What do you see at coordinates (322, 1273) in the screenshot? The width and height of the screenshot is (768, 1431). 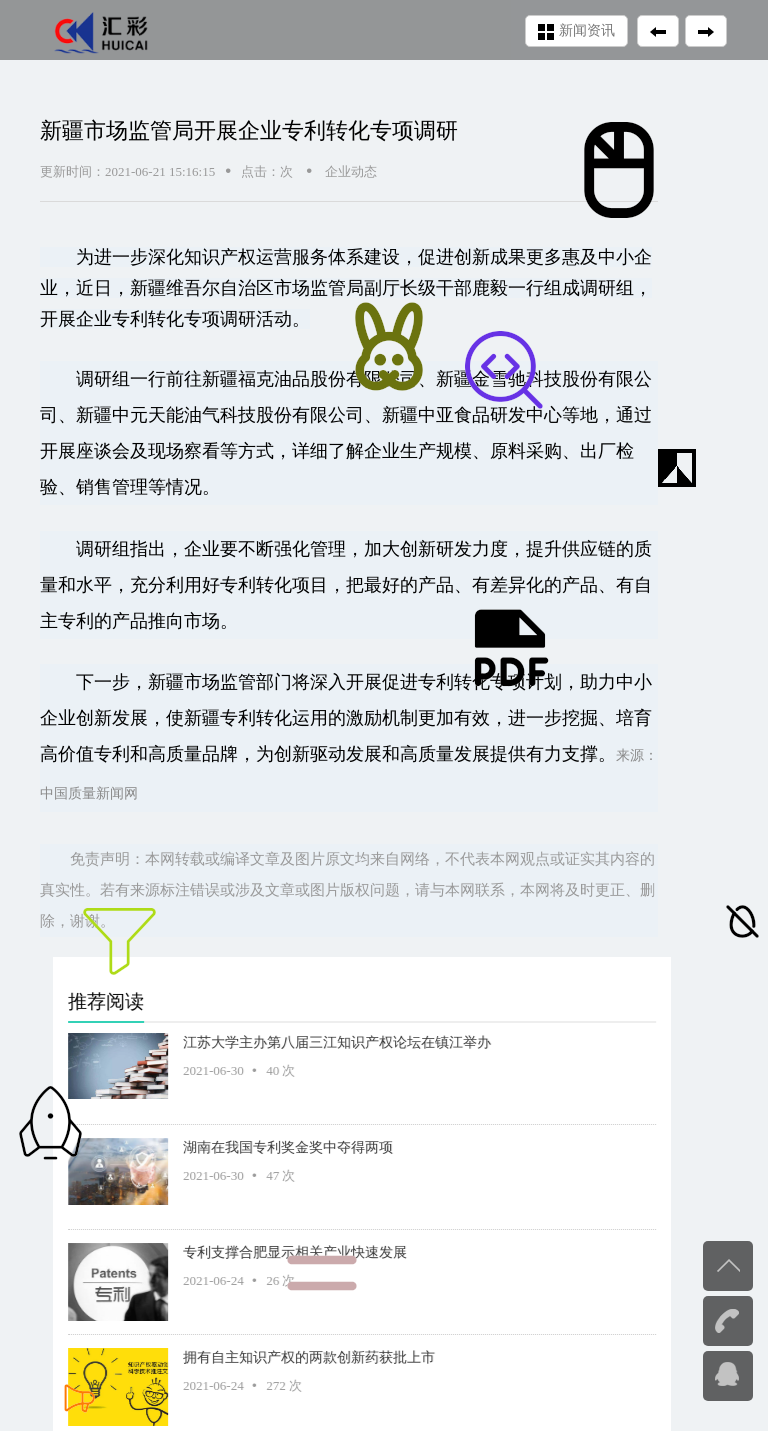 I see `indicates equality or balance between values` at bounding box center [322, 1273].